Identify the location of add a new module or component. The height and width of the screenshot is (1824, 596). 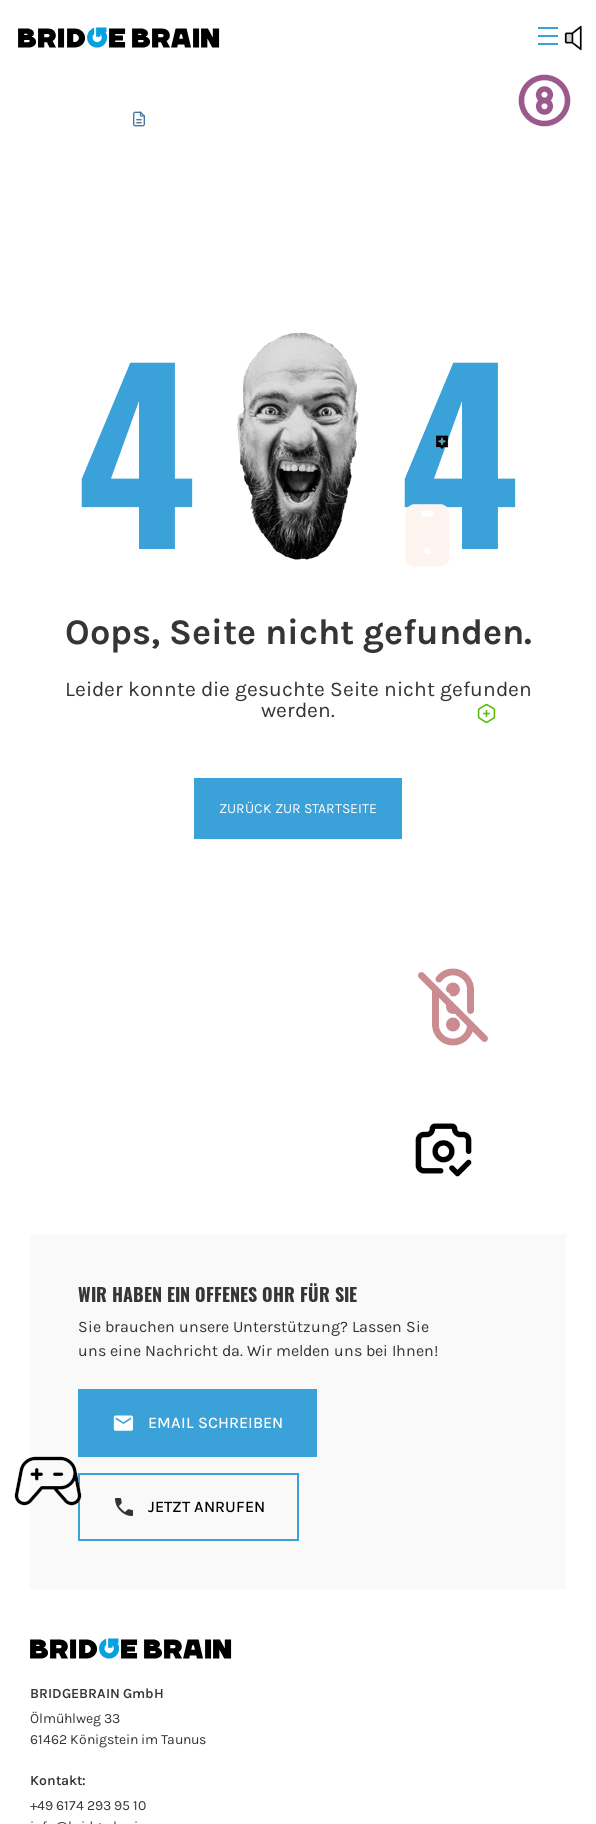
(486, 713).